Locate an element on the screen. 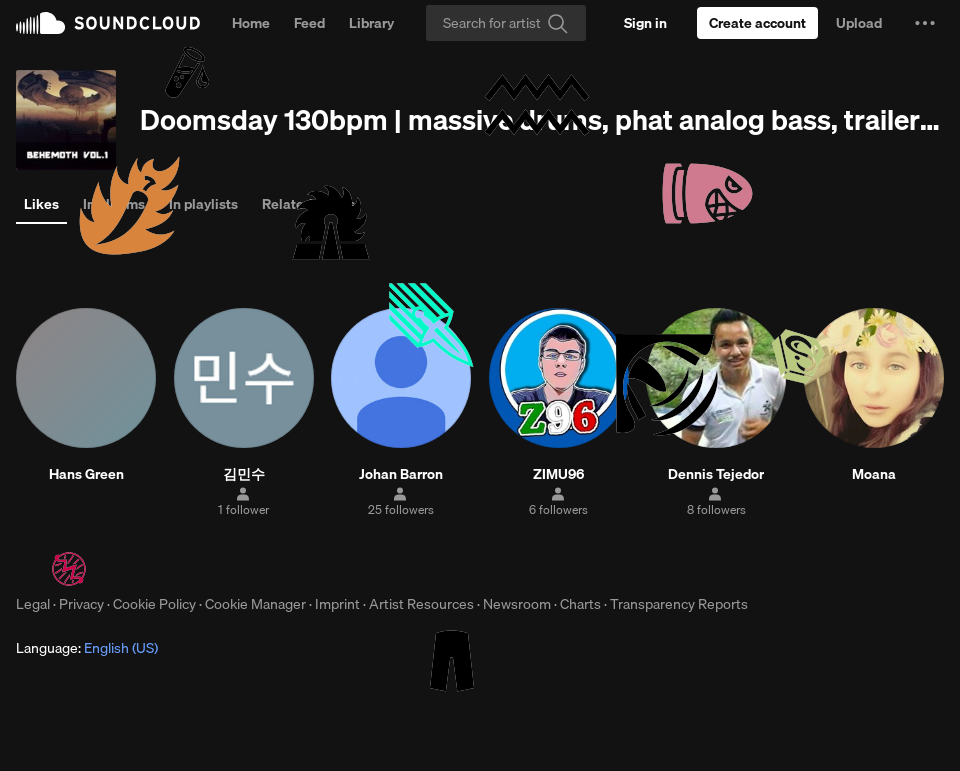  indicates a trapped or contained state is located at coordinates (69, 569).